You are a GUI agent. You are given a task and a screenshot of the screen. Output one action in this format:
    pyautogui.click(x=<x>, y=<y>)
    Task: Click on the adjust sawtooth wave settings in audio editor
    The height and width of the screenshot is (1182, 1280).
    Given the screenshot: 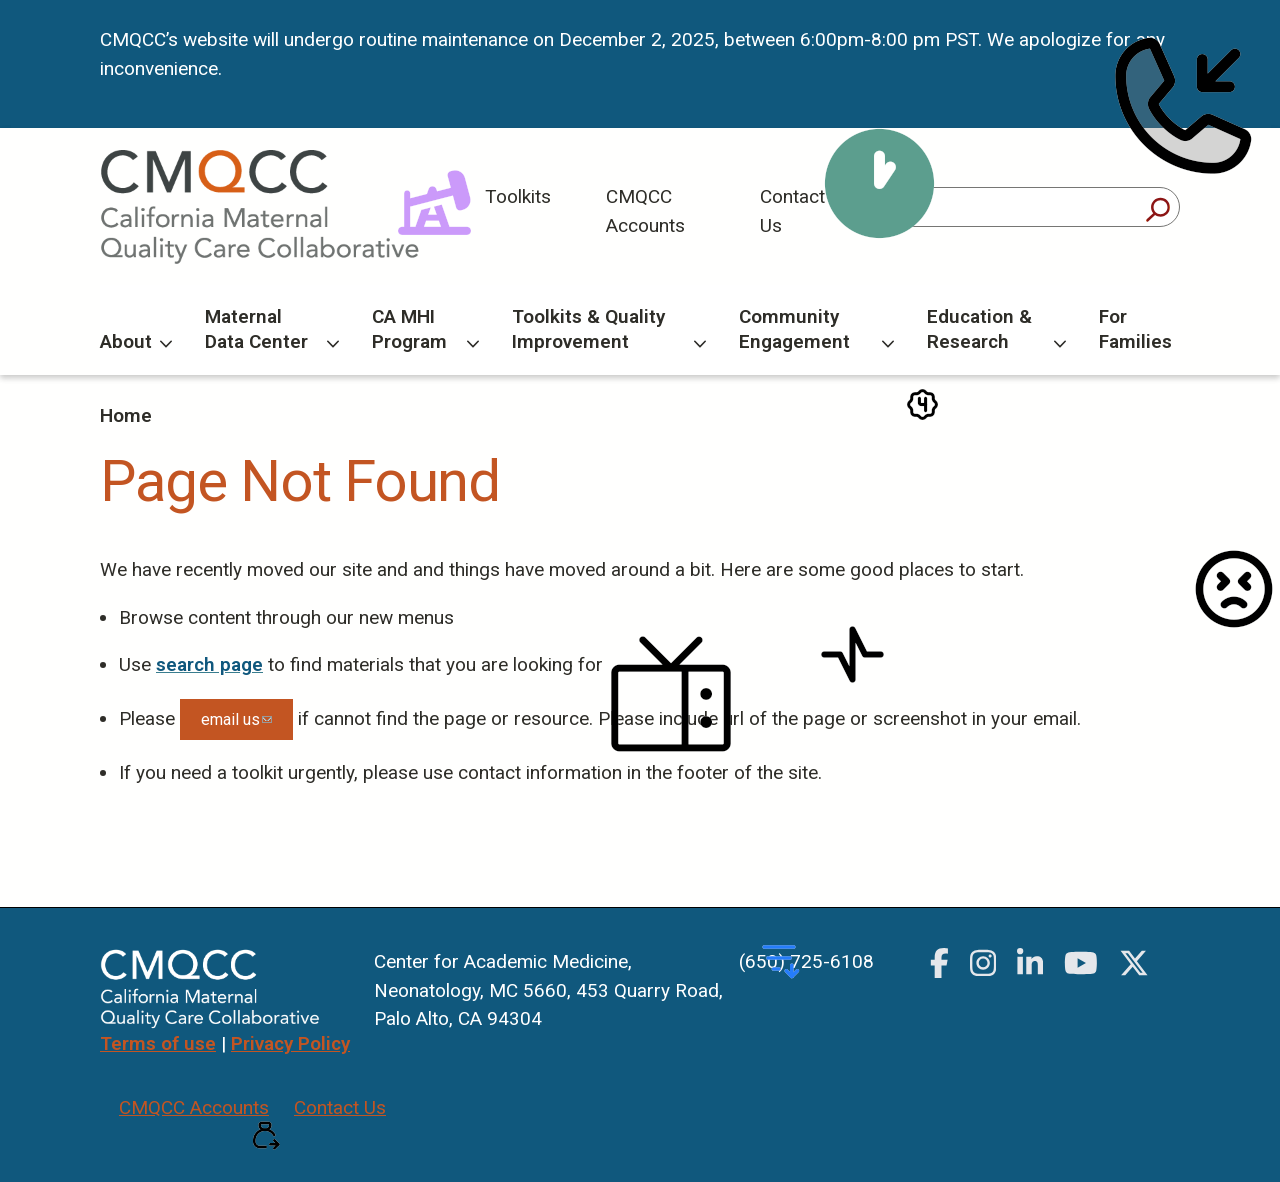 What is the action you would take?
    pyautogui.click(x=852, y=654)
    